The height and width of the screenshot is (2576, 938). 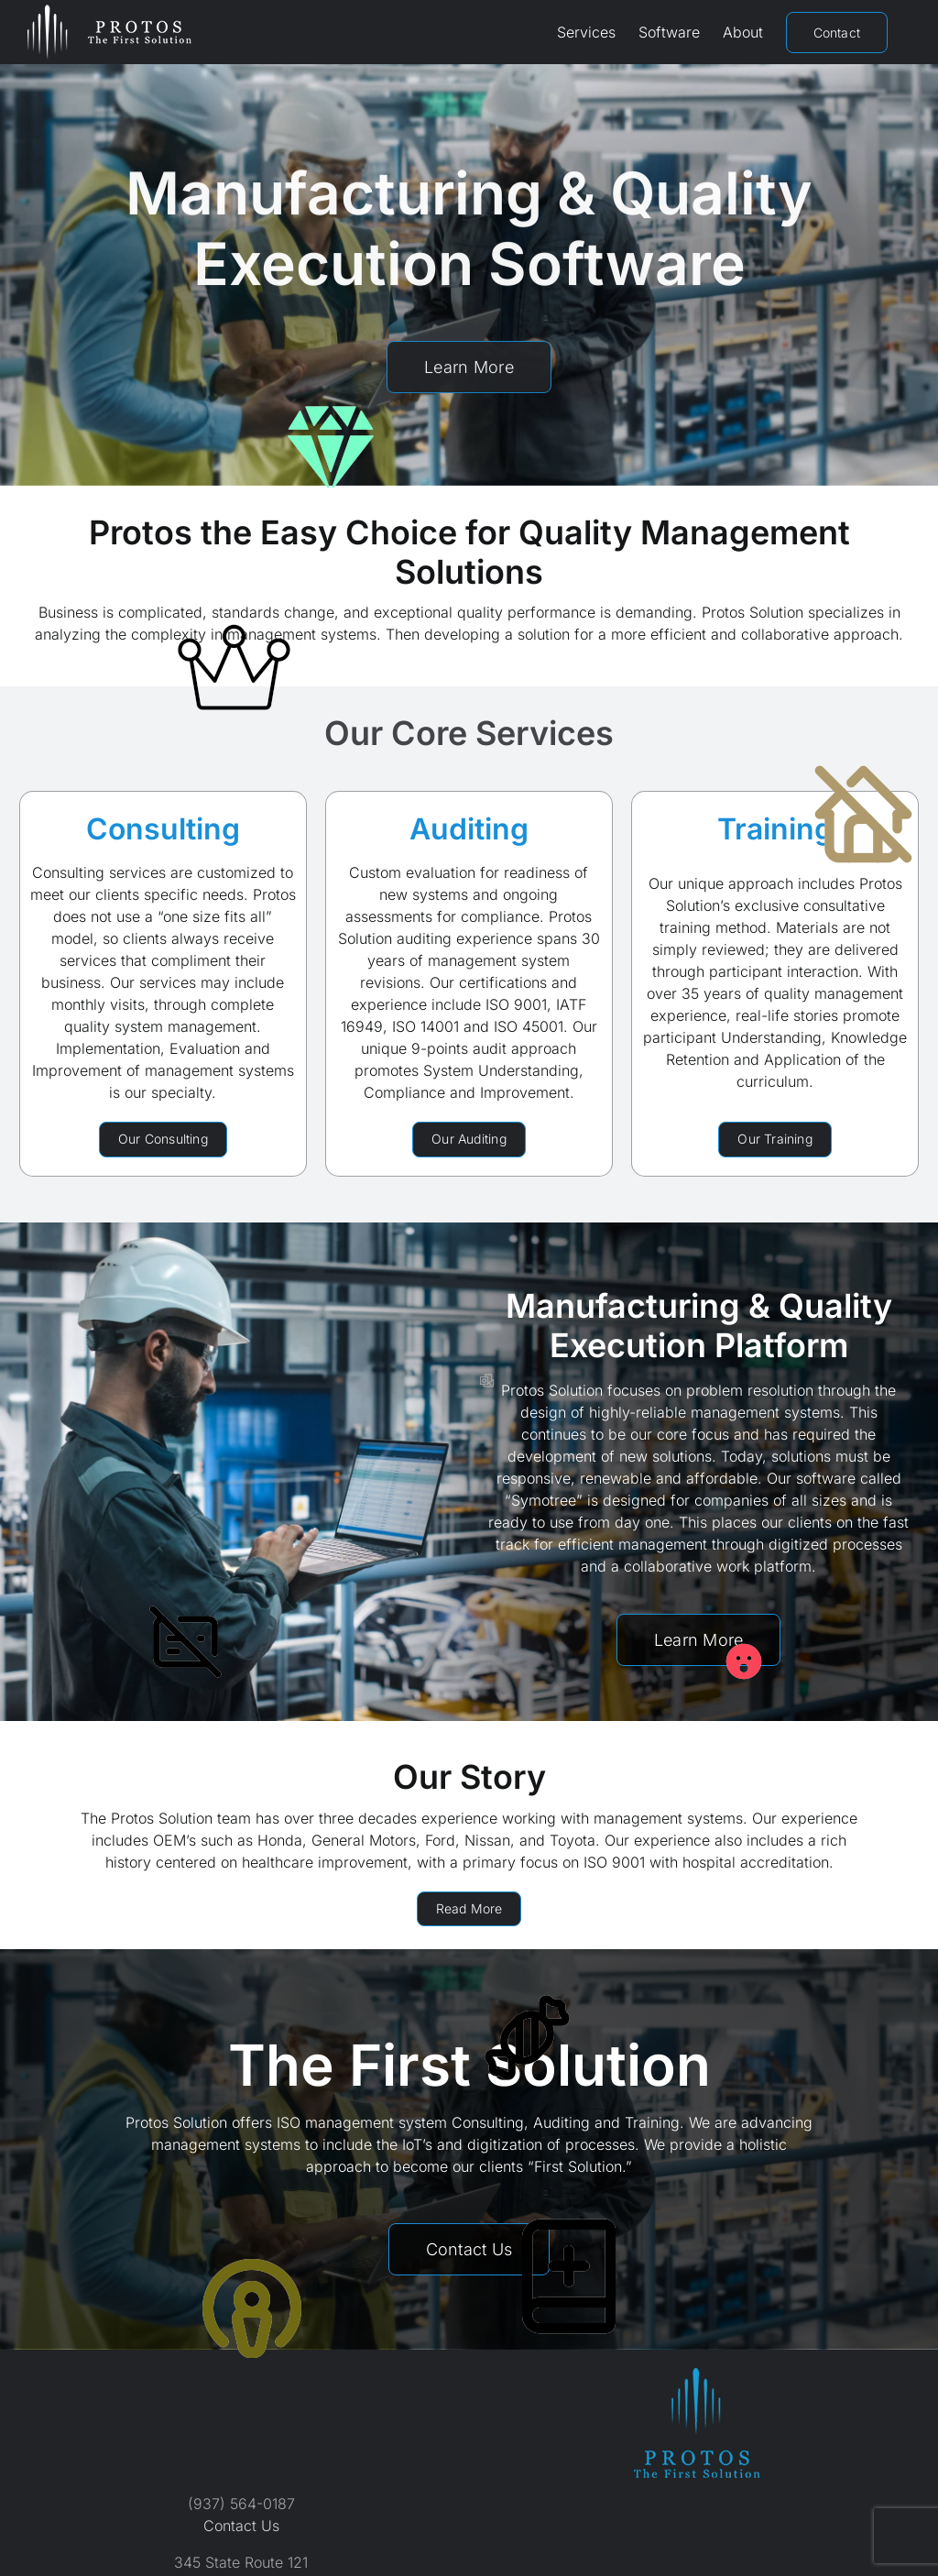 What do you see at coordinates (744, 1661) in the screenshot?
I see `indicates surprising or unexpected content` at bounding box center [744, 1661].